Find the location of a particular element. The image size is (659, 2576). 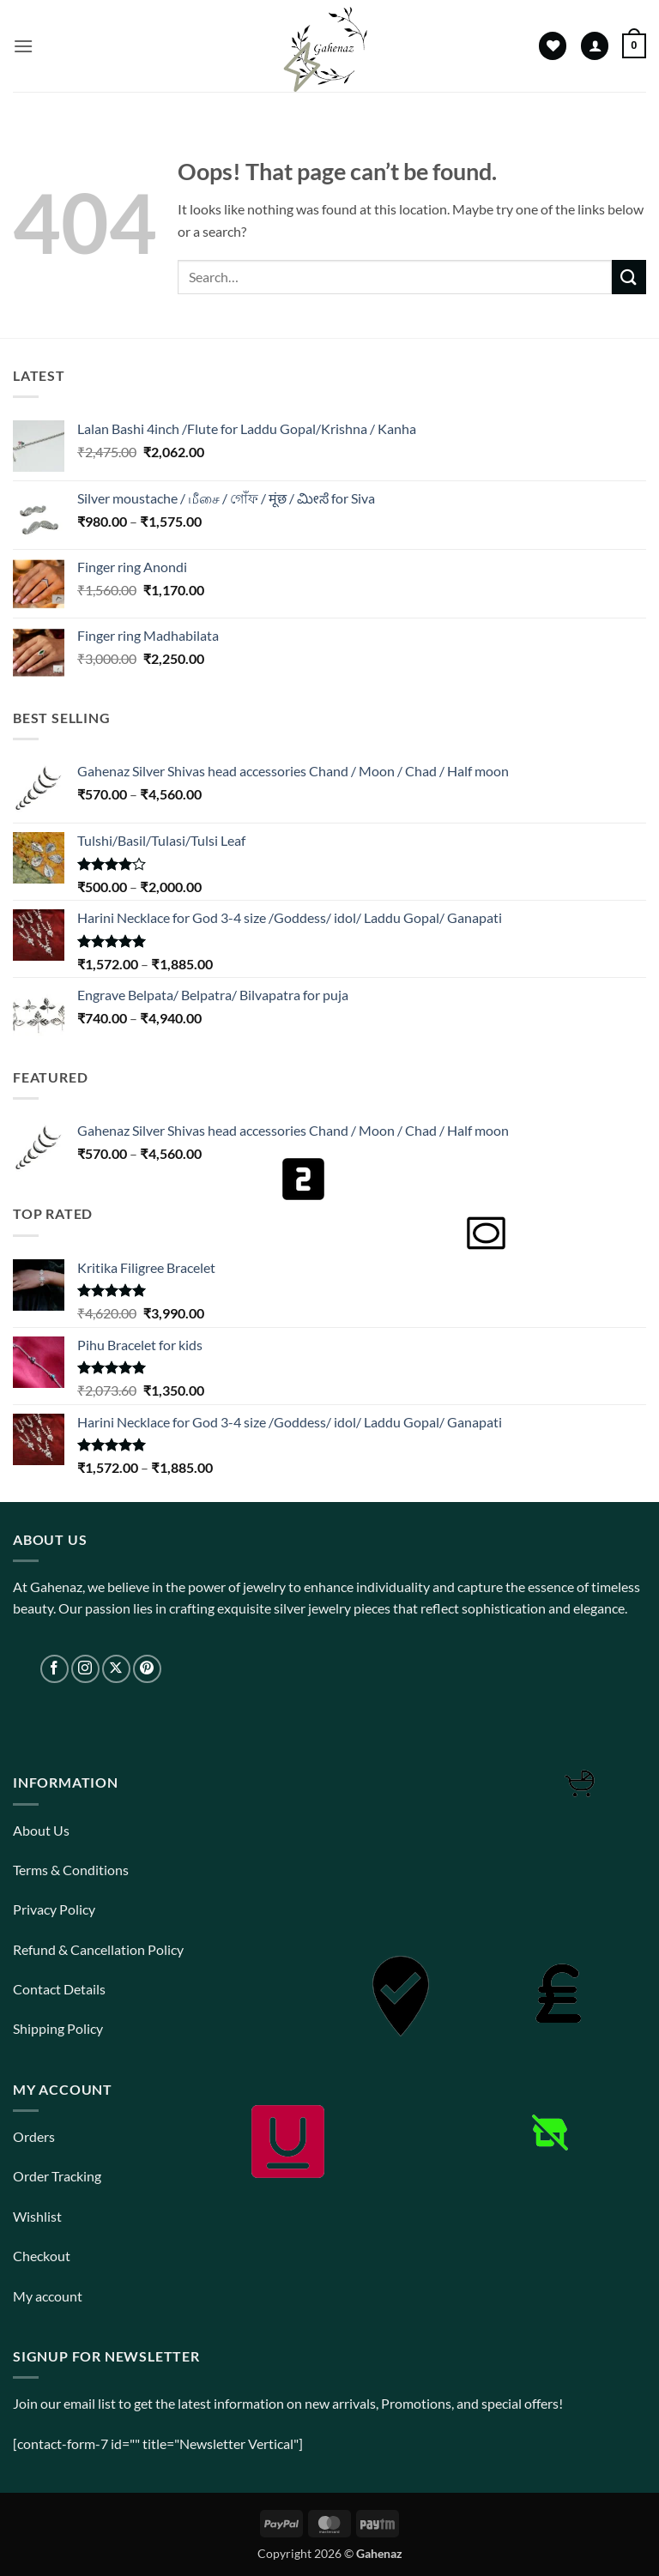

apply vignette effect to photo is located at coordinates (486, 1233).